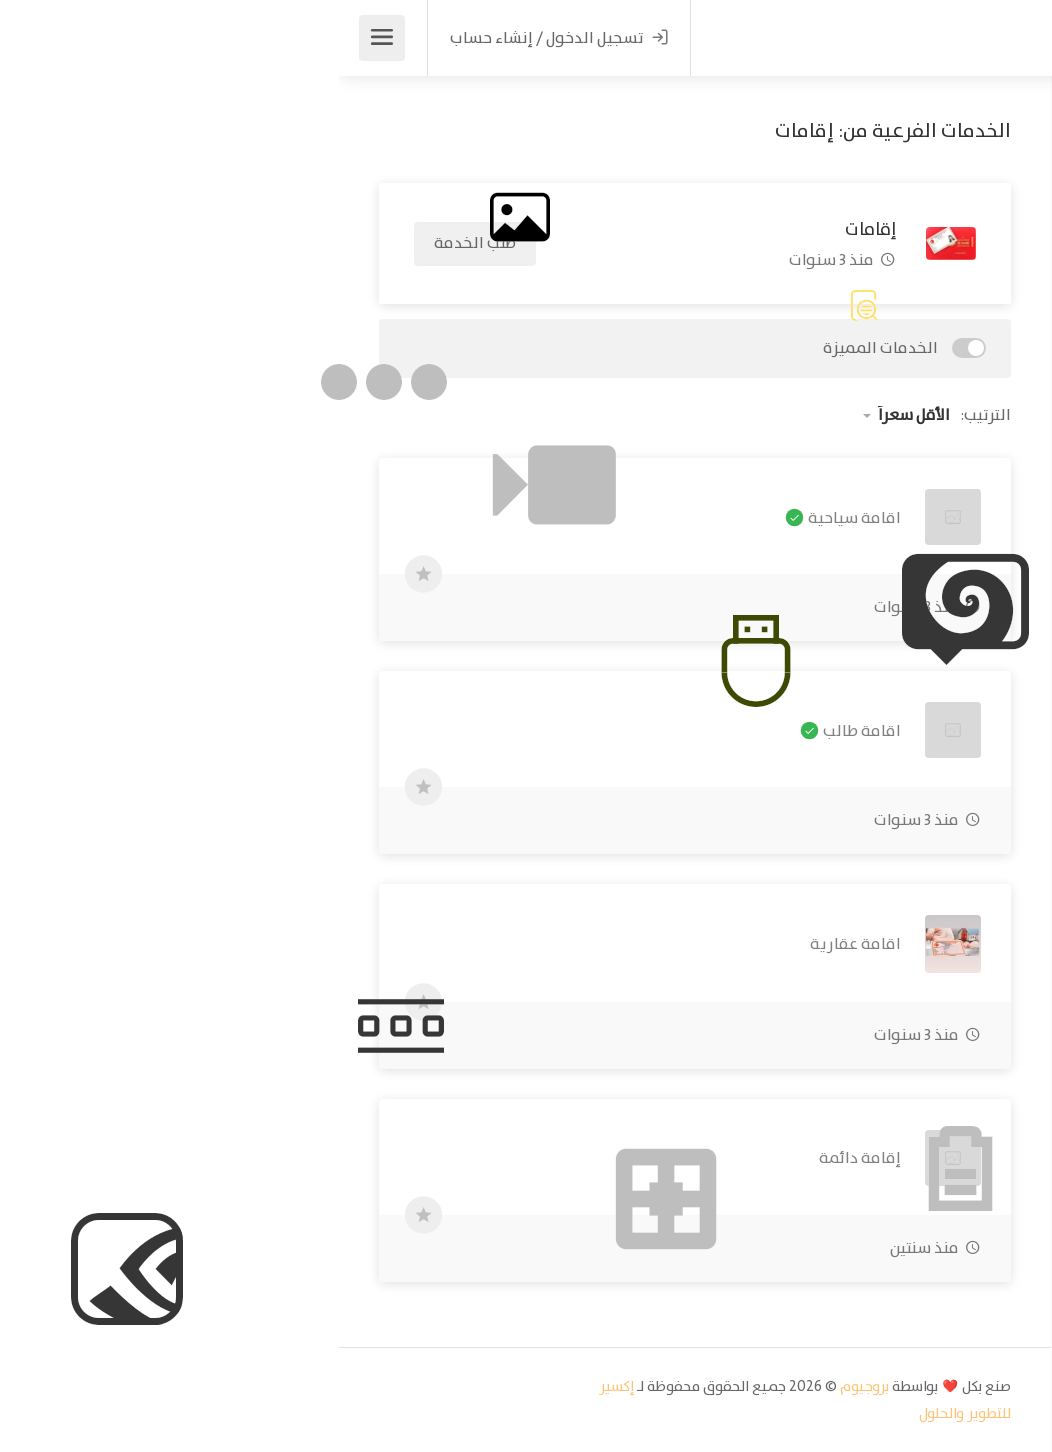 The image size is (1052, 1452). Describe the element at coordinates (965, 609) in the screenshot. I see `open fractal messaging app` at that location.